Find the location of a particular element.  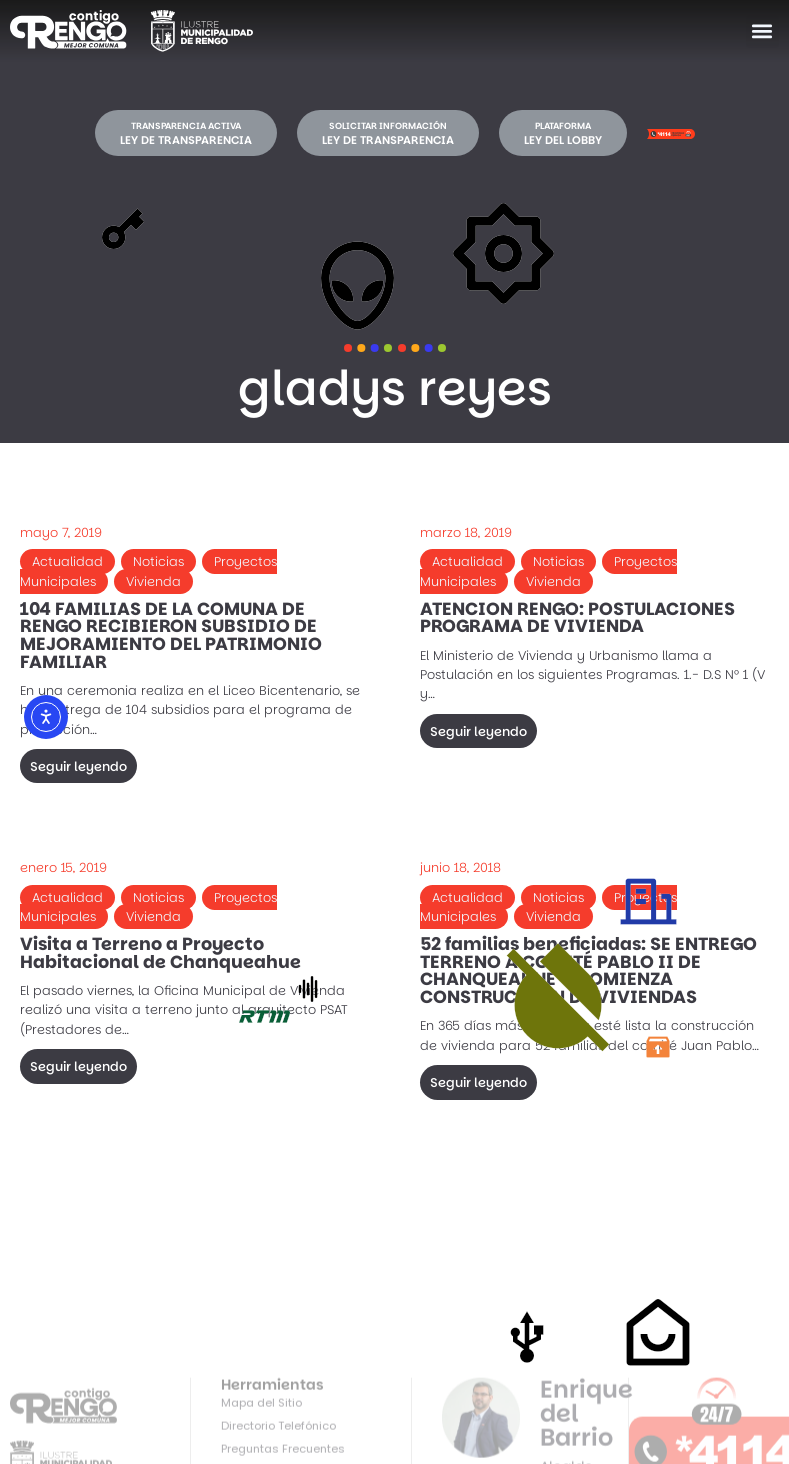

access password or security settings is located at coordinates (123, 228).